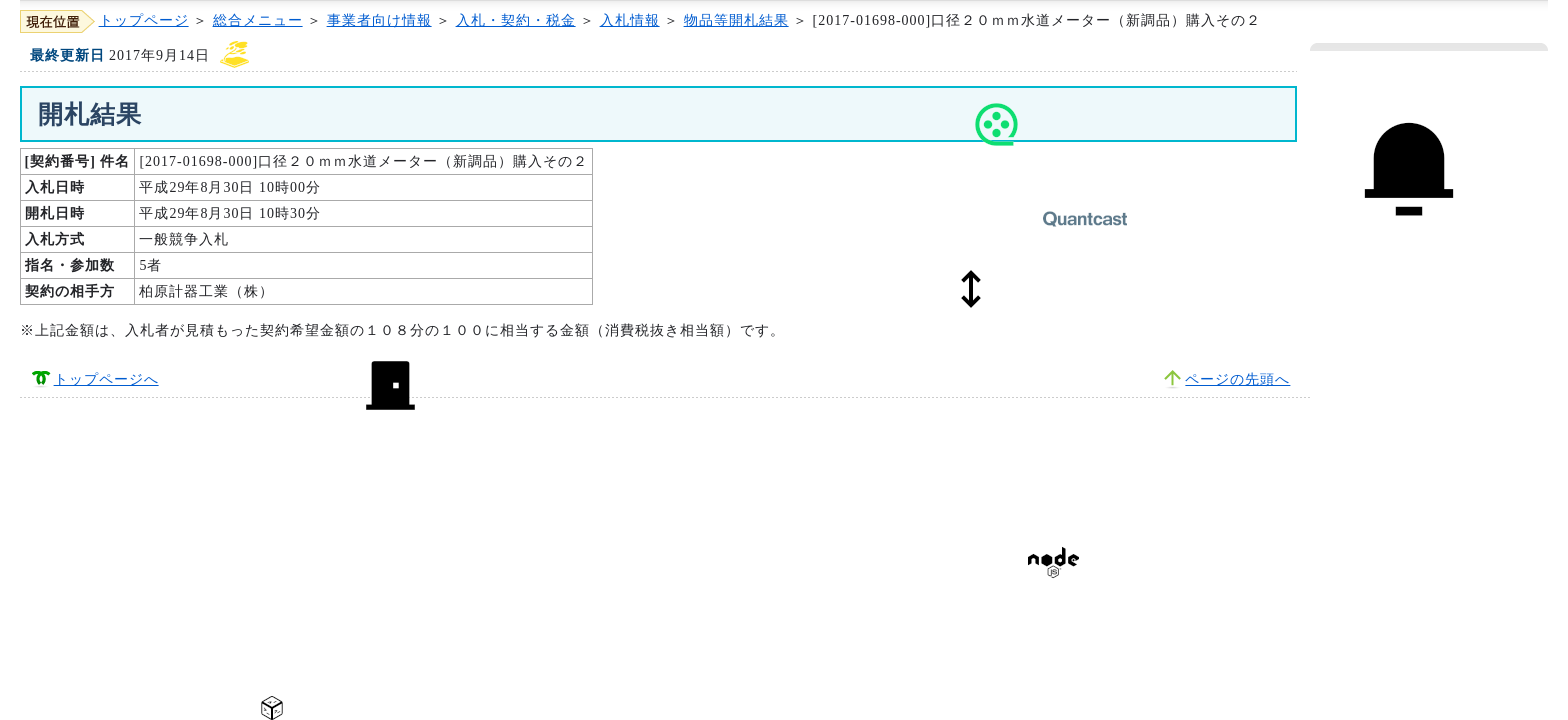  I want to click on browse movies or video content, so click(996, 124).